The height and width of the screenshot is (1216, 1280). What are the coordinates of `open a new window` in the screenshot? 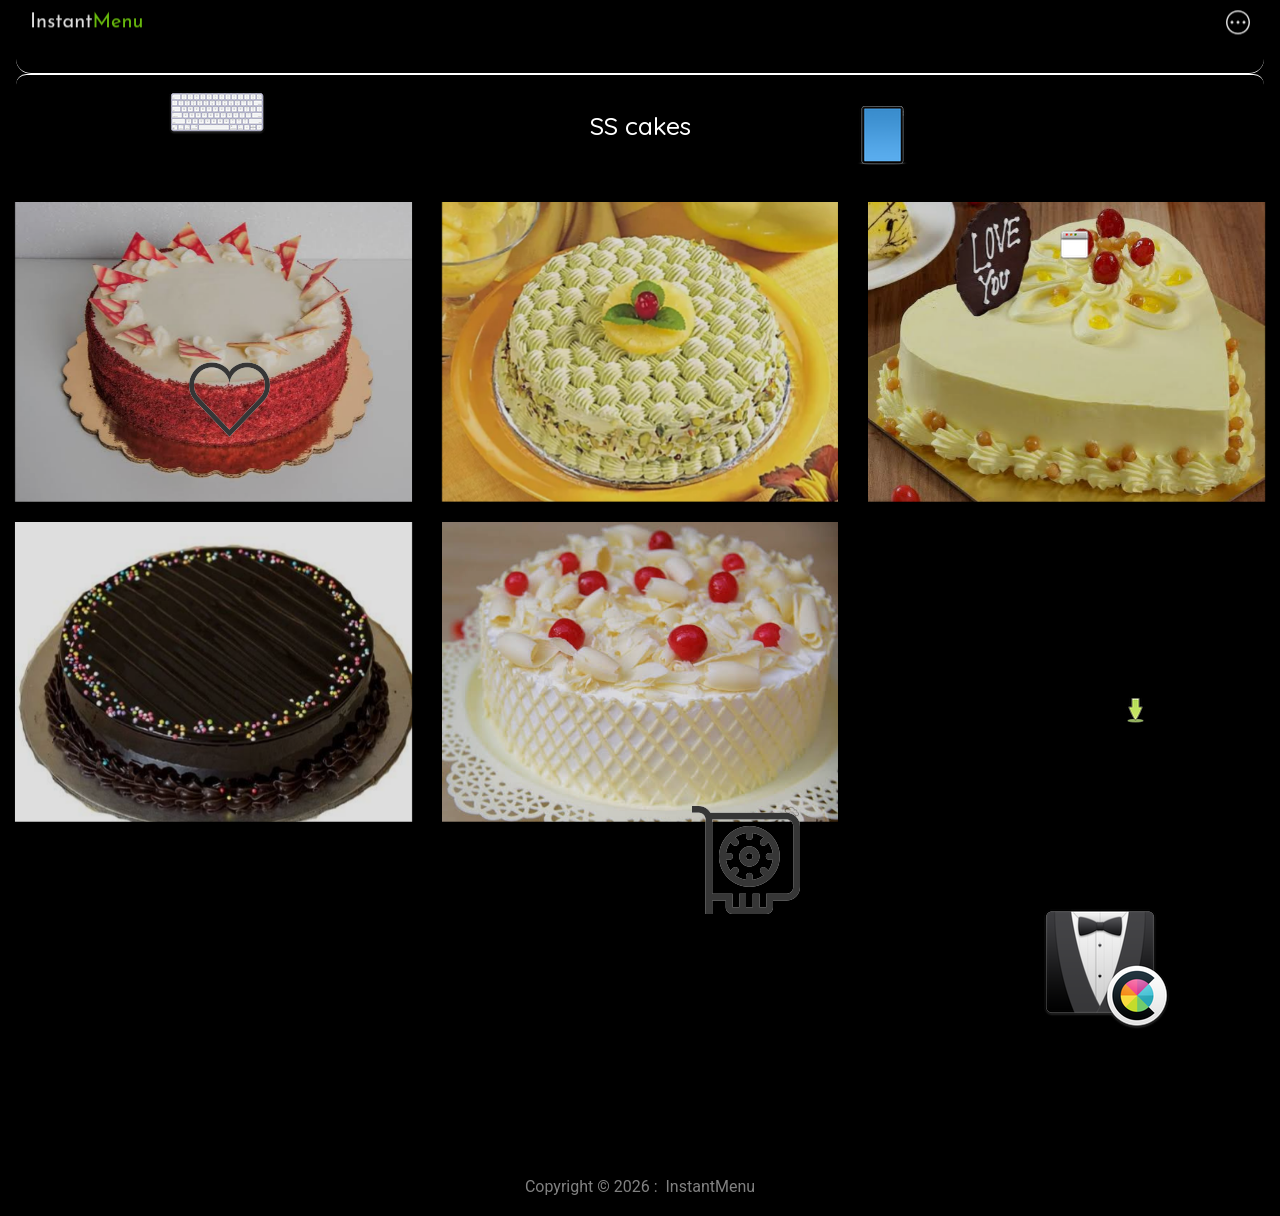 It's located at (1074, 244).